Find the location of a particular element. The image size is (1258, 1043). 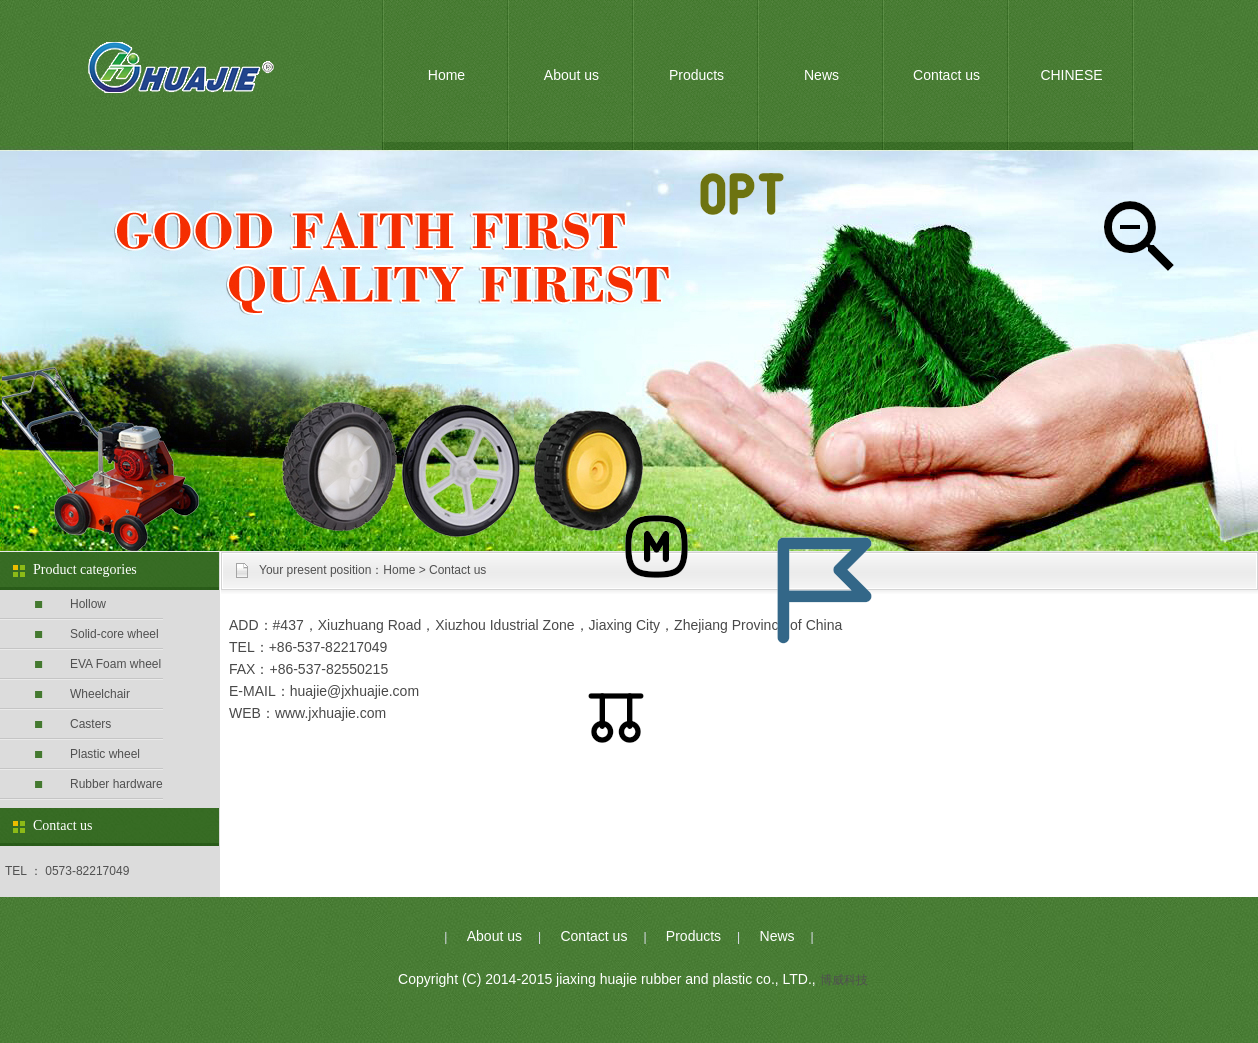

access metro or subway transit options is located at coordinates (656, 546).